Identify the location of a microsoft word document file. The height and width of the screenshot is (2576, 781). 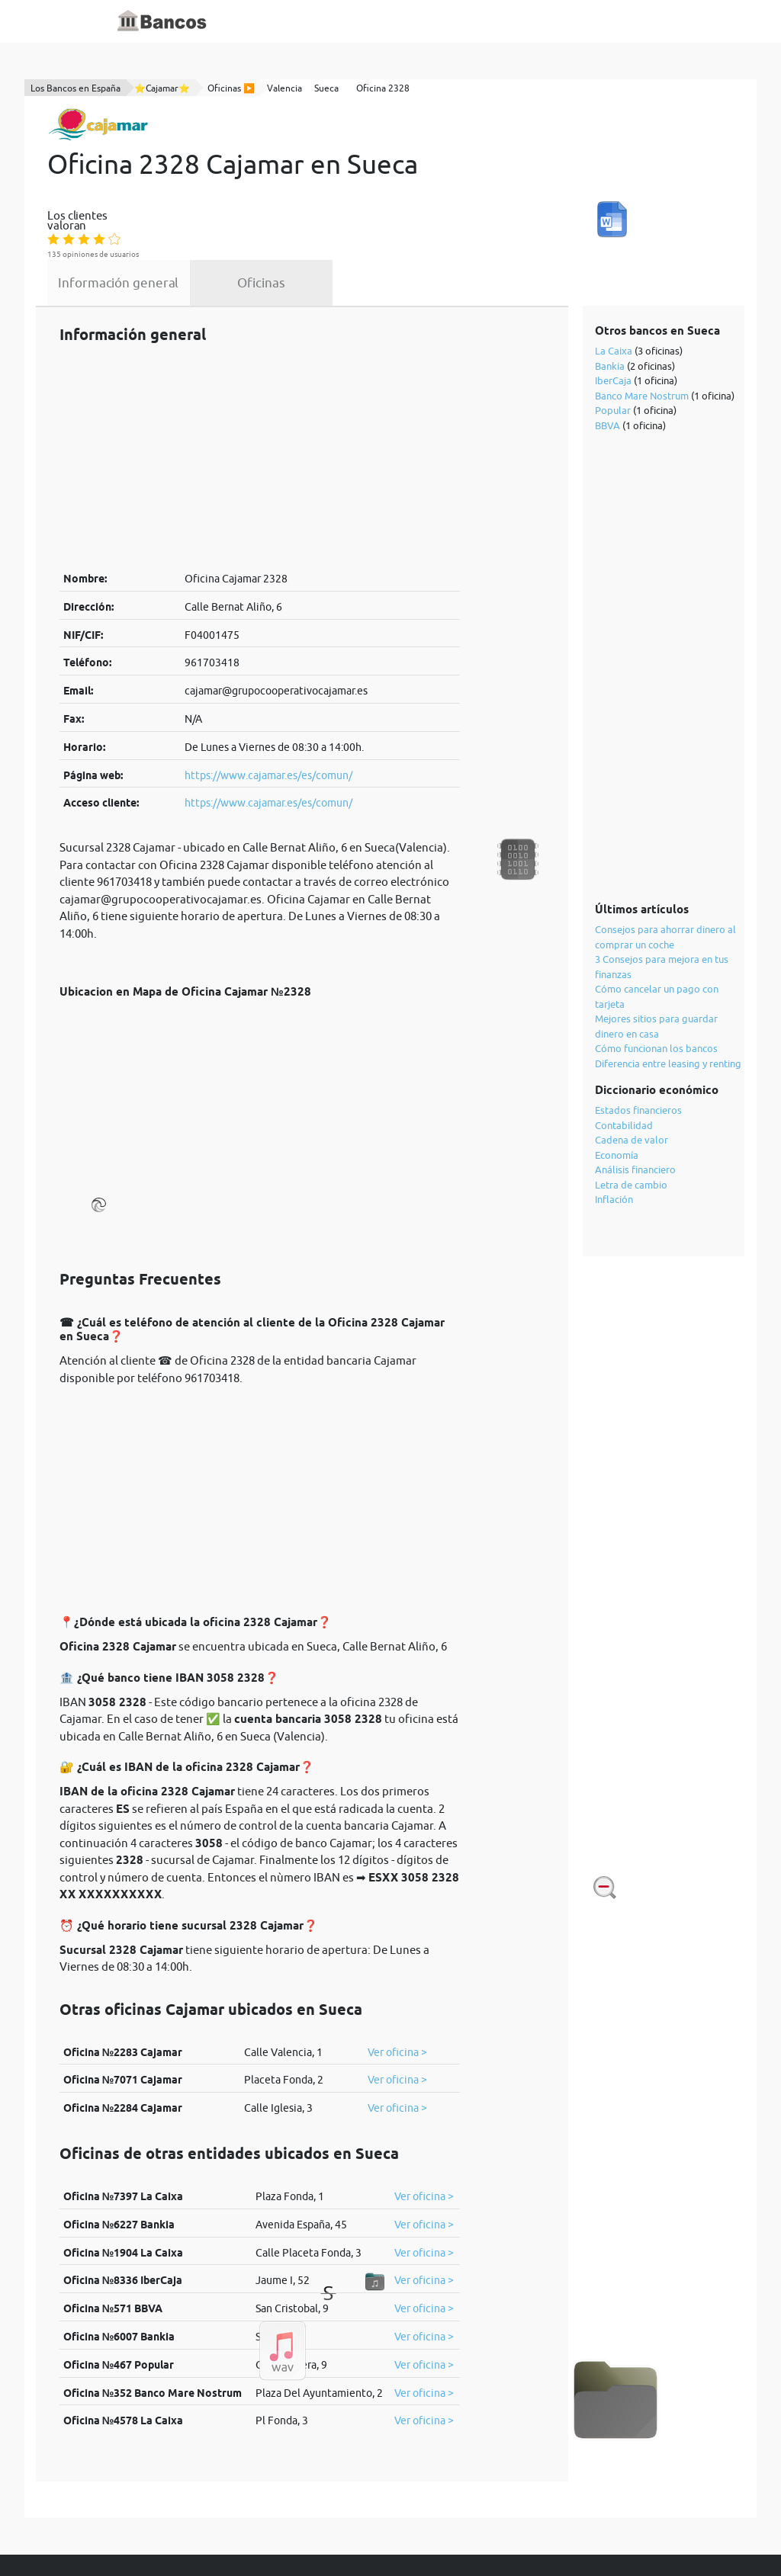
(612, 219).